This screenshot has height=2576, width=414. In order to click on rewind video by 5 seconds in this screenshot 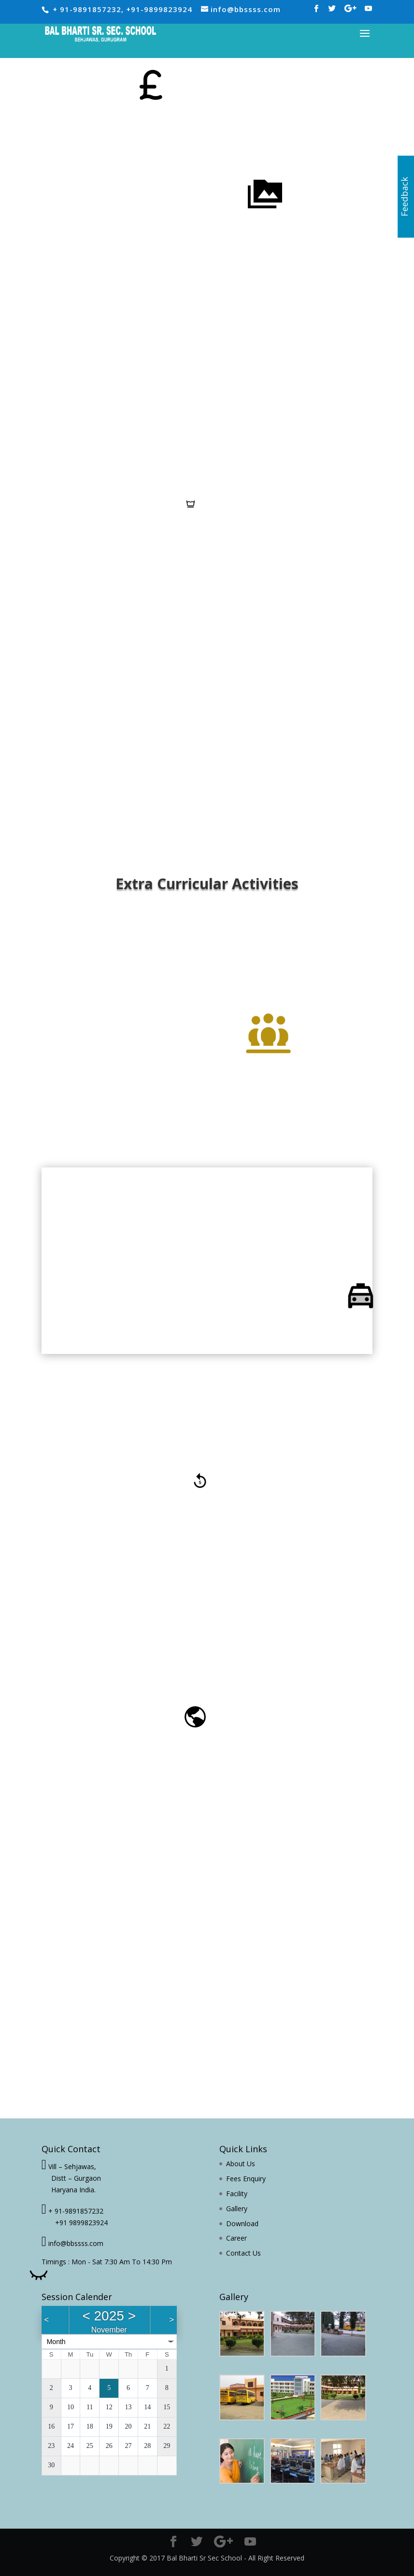, I will do `click(200, 1481)`.